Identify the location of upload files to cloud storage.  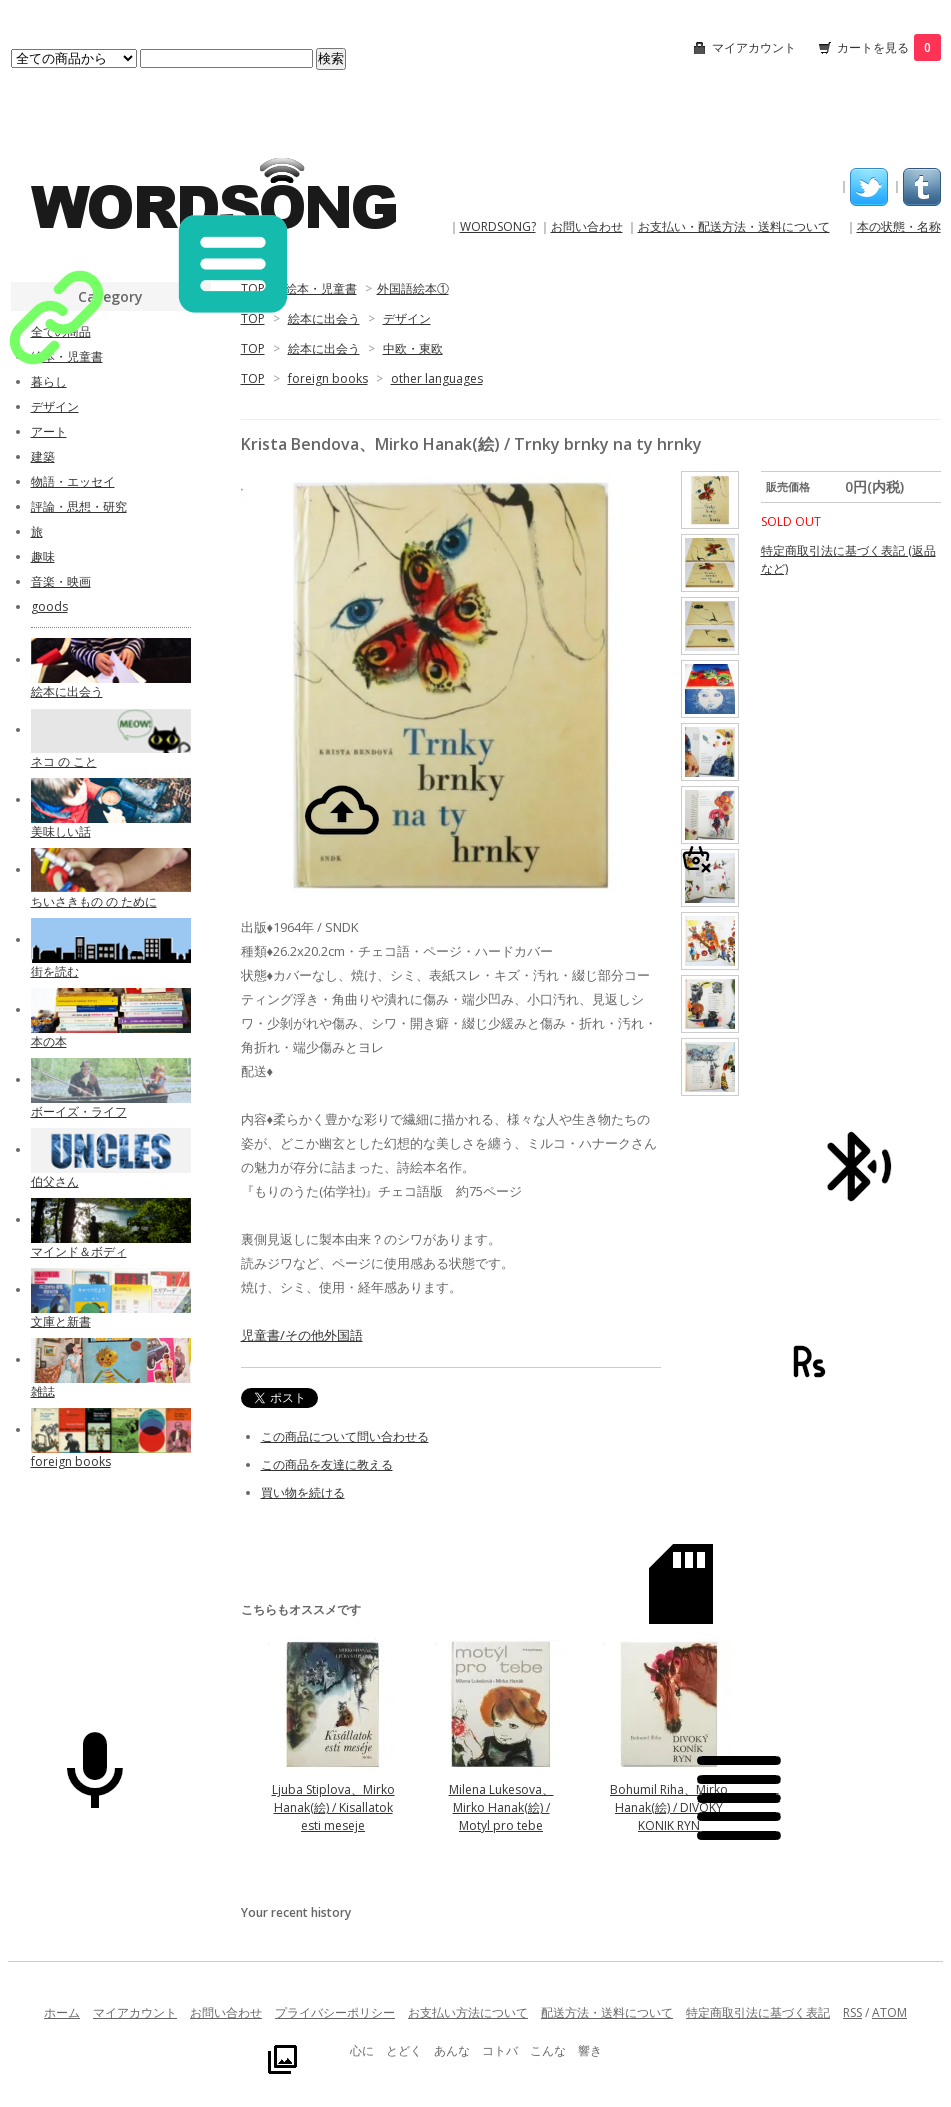
(342, 810).